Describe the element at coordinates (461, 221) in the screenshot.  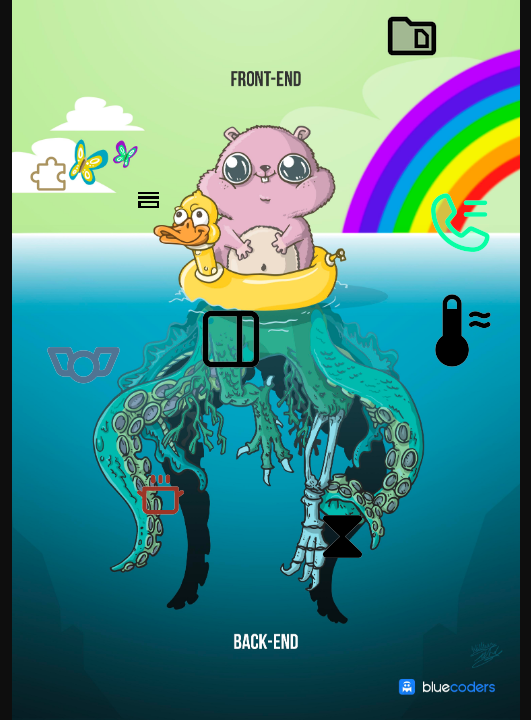
I see `view contact list` at that location.